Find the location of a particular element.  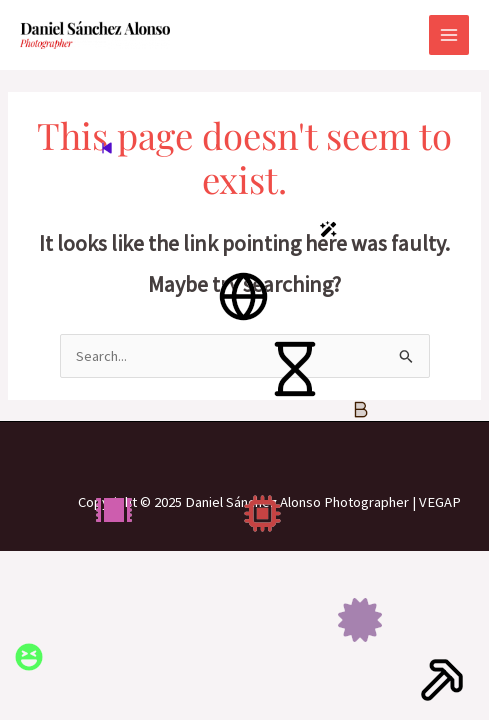

go to previous track is located at coordinates (107, 148).